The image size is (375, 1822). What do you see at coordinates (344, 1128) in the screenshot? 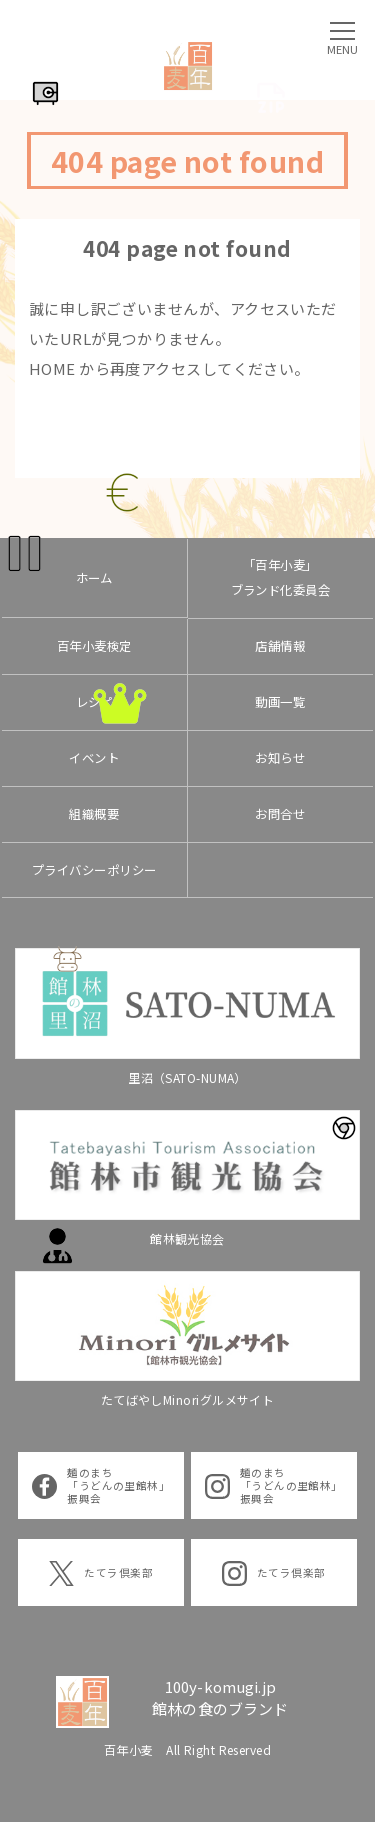
I see `open google chrome browser` at bounding box center [344, 1128].